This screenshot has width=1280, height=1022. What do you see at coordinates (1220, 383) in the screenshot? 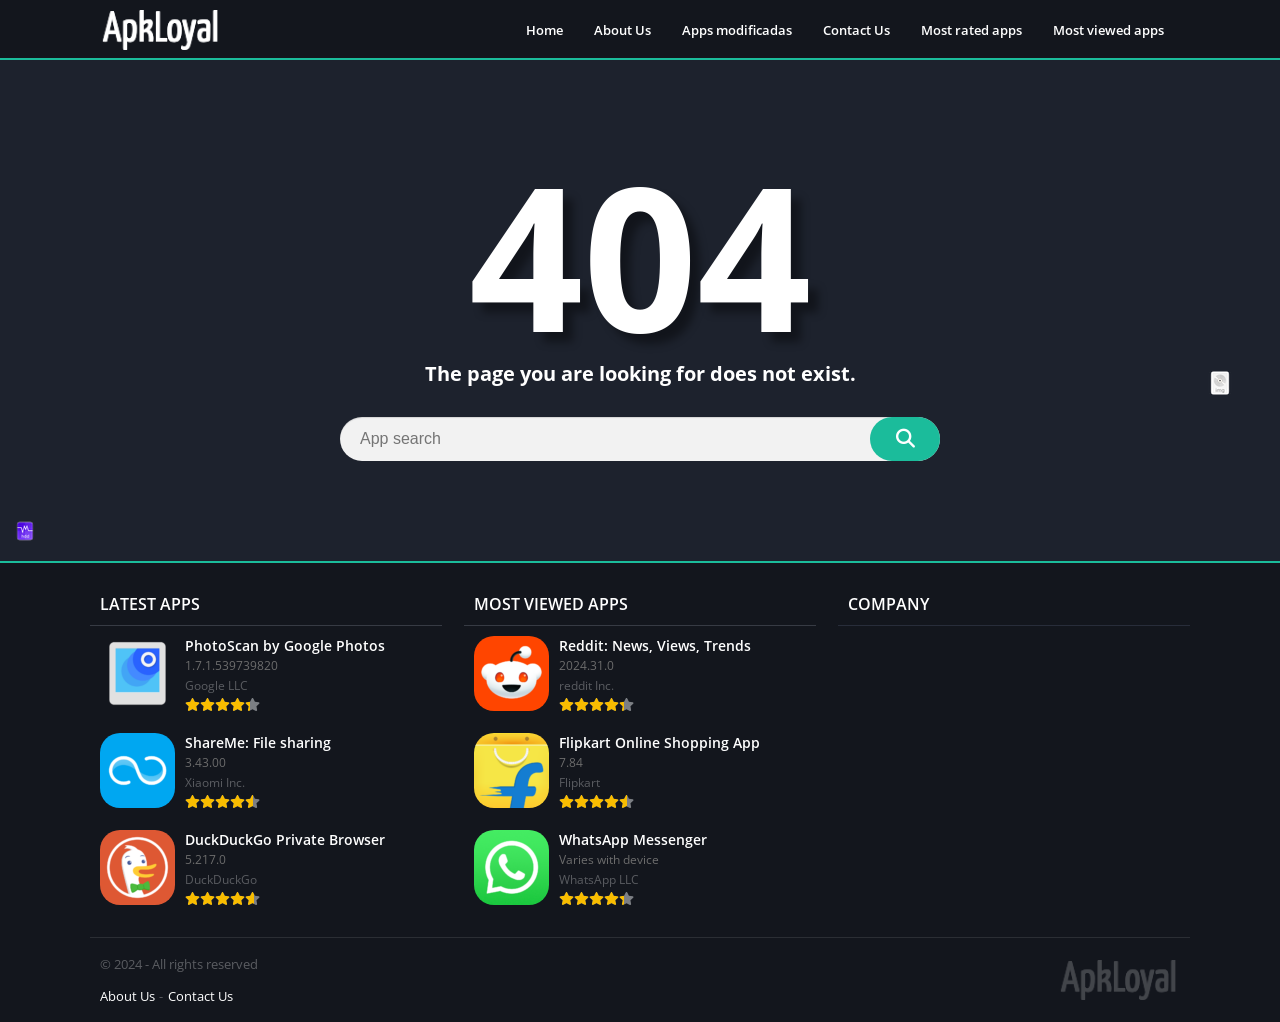
I see `raw disk image file type indicator` at bounding box center [1220, 383].